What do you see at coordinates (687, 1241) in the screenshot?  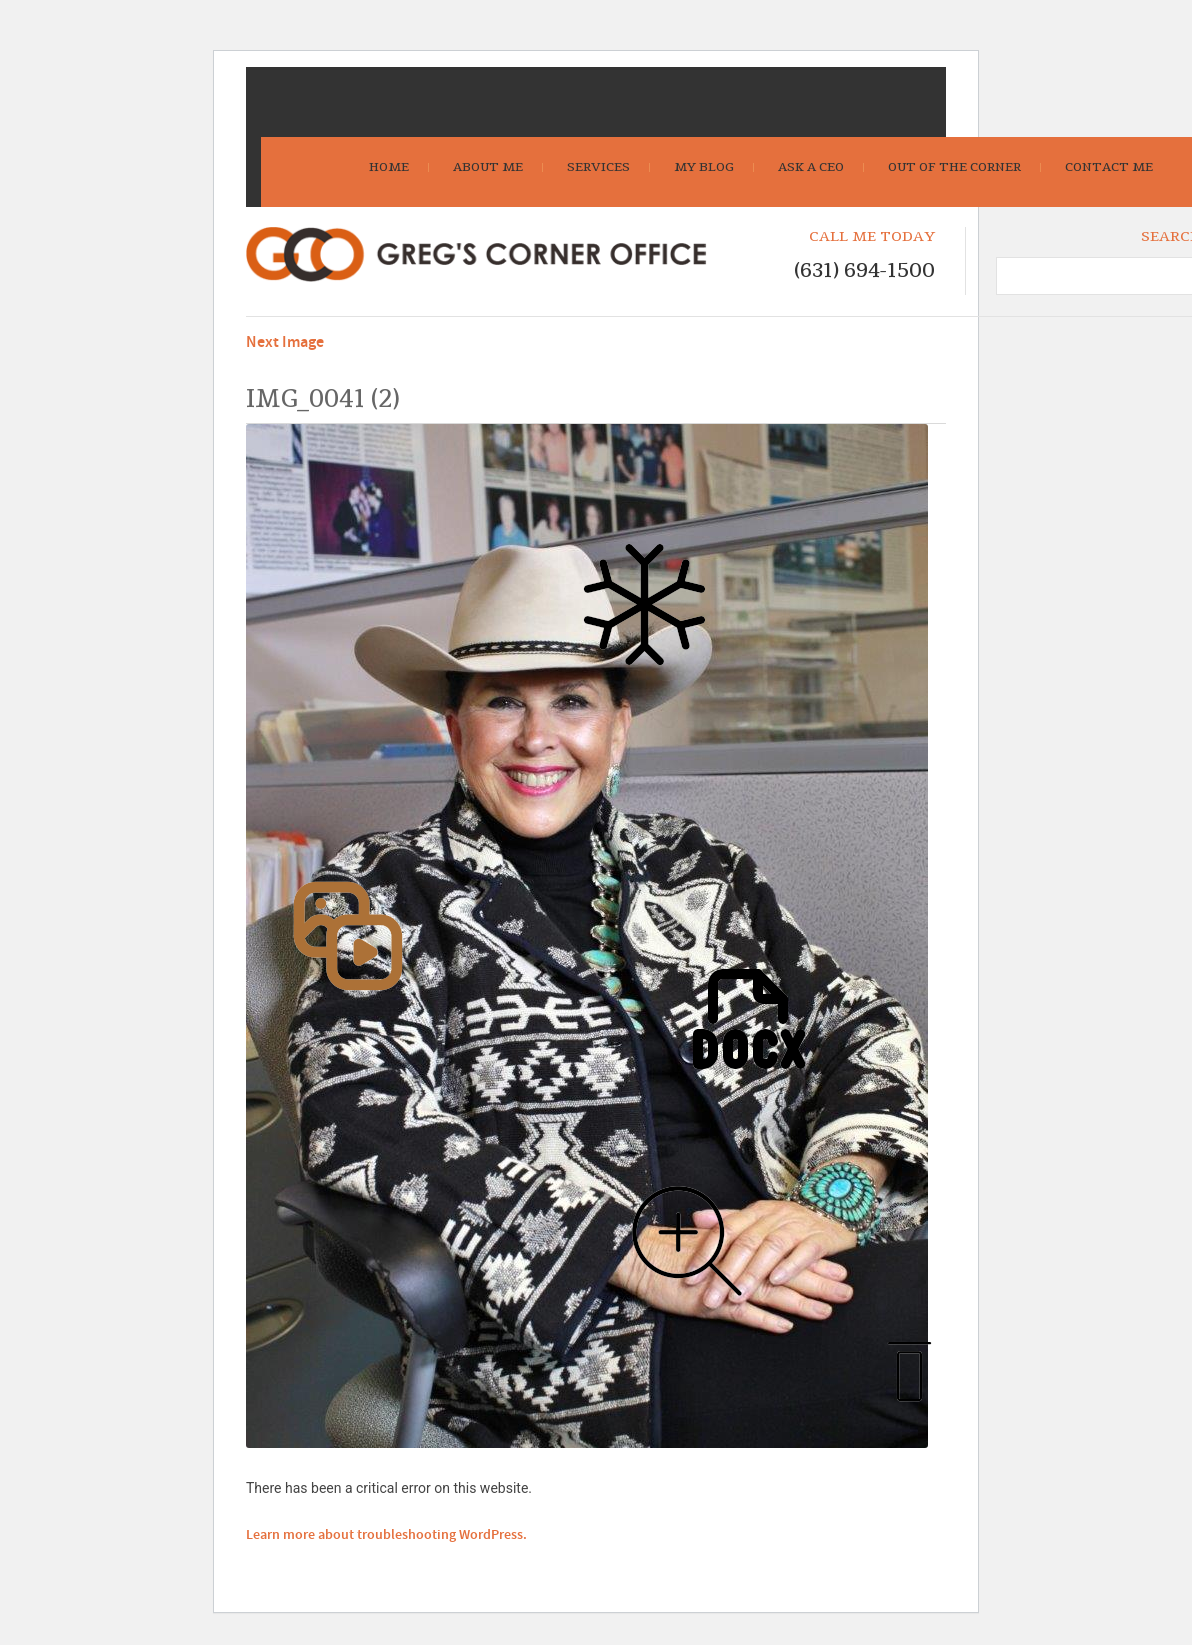 I see `zoom in on content` at bounding box center [687, 1241].